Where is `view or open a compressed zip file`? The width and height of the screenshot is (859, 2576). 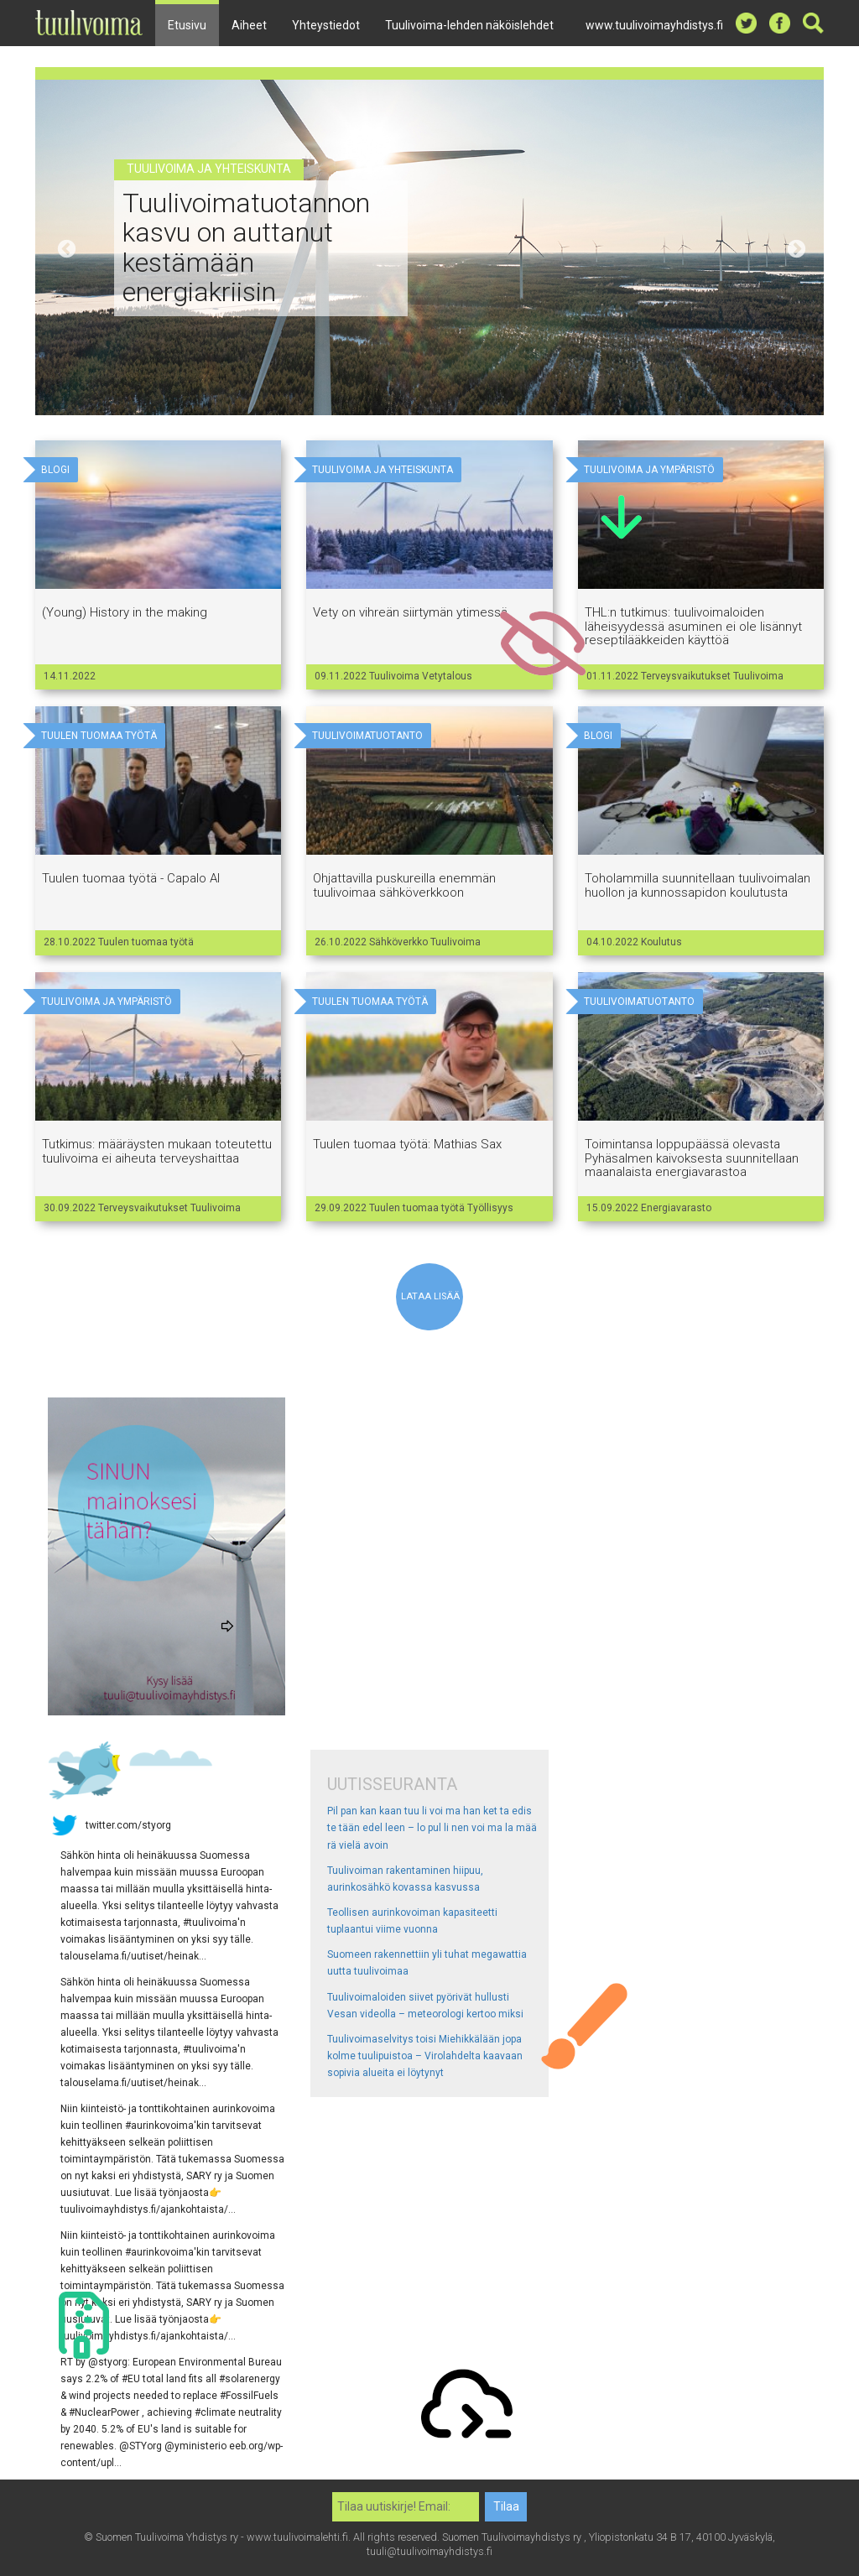
view or open a compressed zip file is located at coordinates (84, 2325).